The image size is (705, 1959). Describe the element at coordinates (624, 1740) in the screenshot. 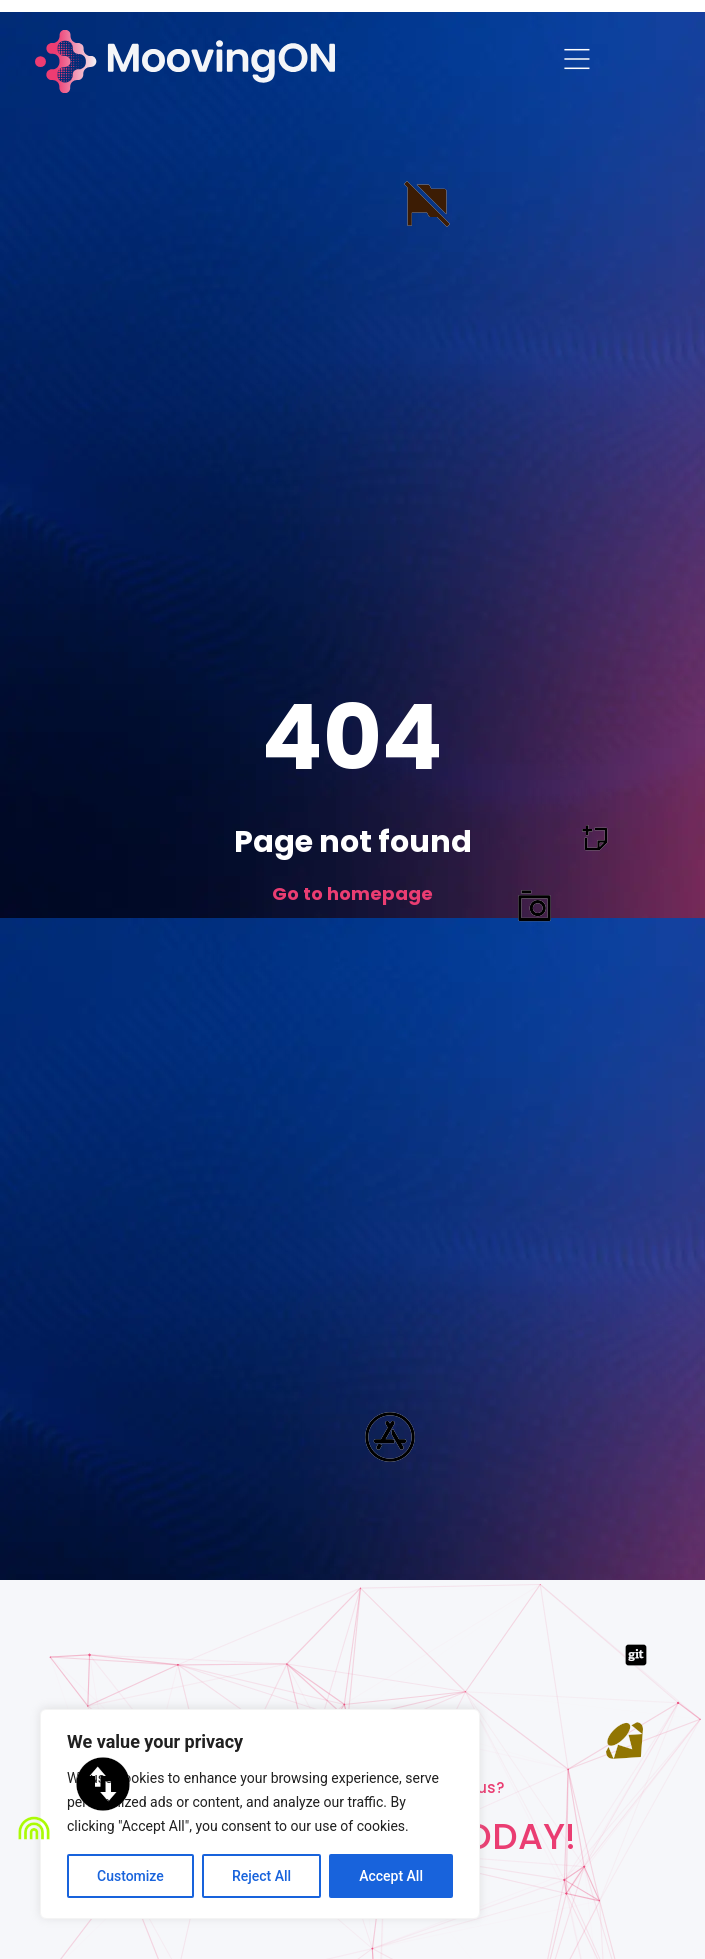

I see `ruby programming language logo` at that location.